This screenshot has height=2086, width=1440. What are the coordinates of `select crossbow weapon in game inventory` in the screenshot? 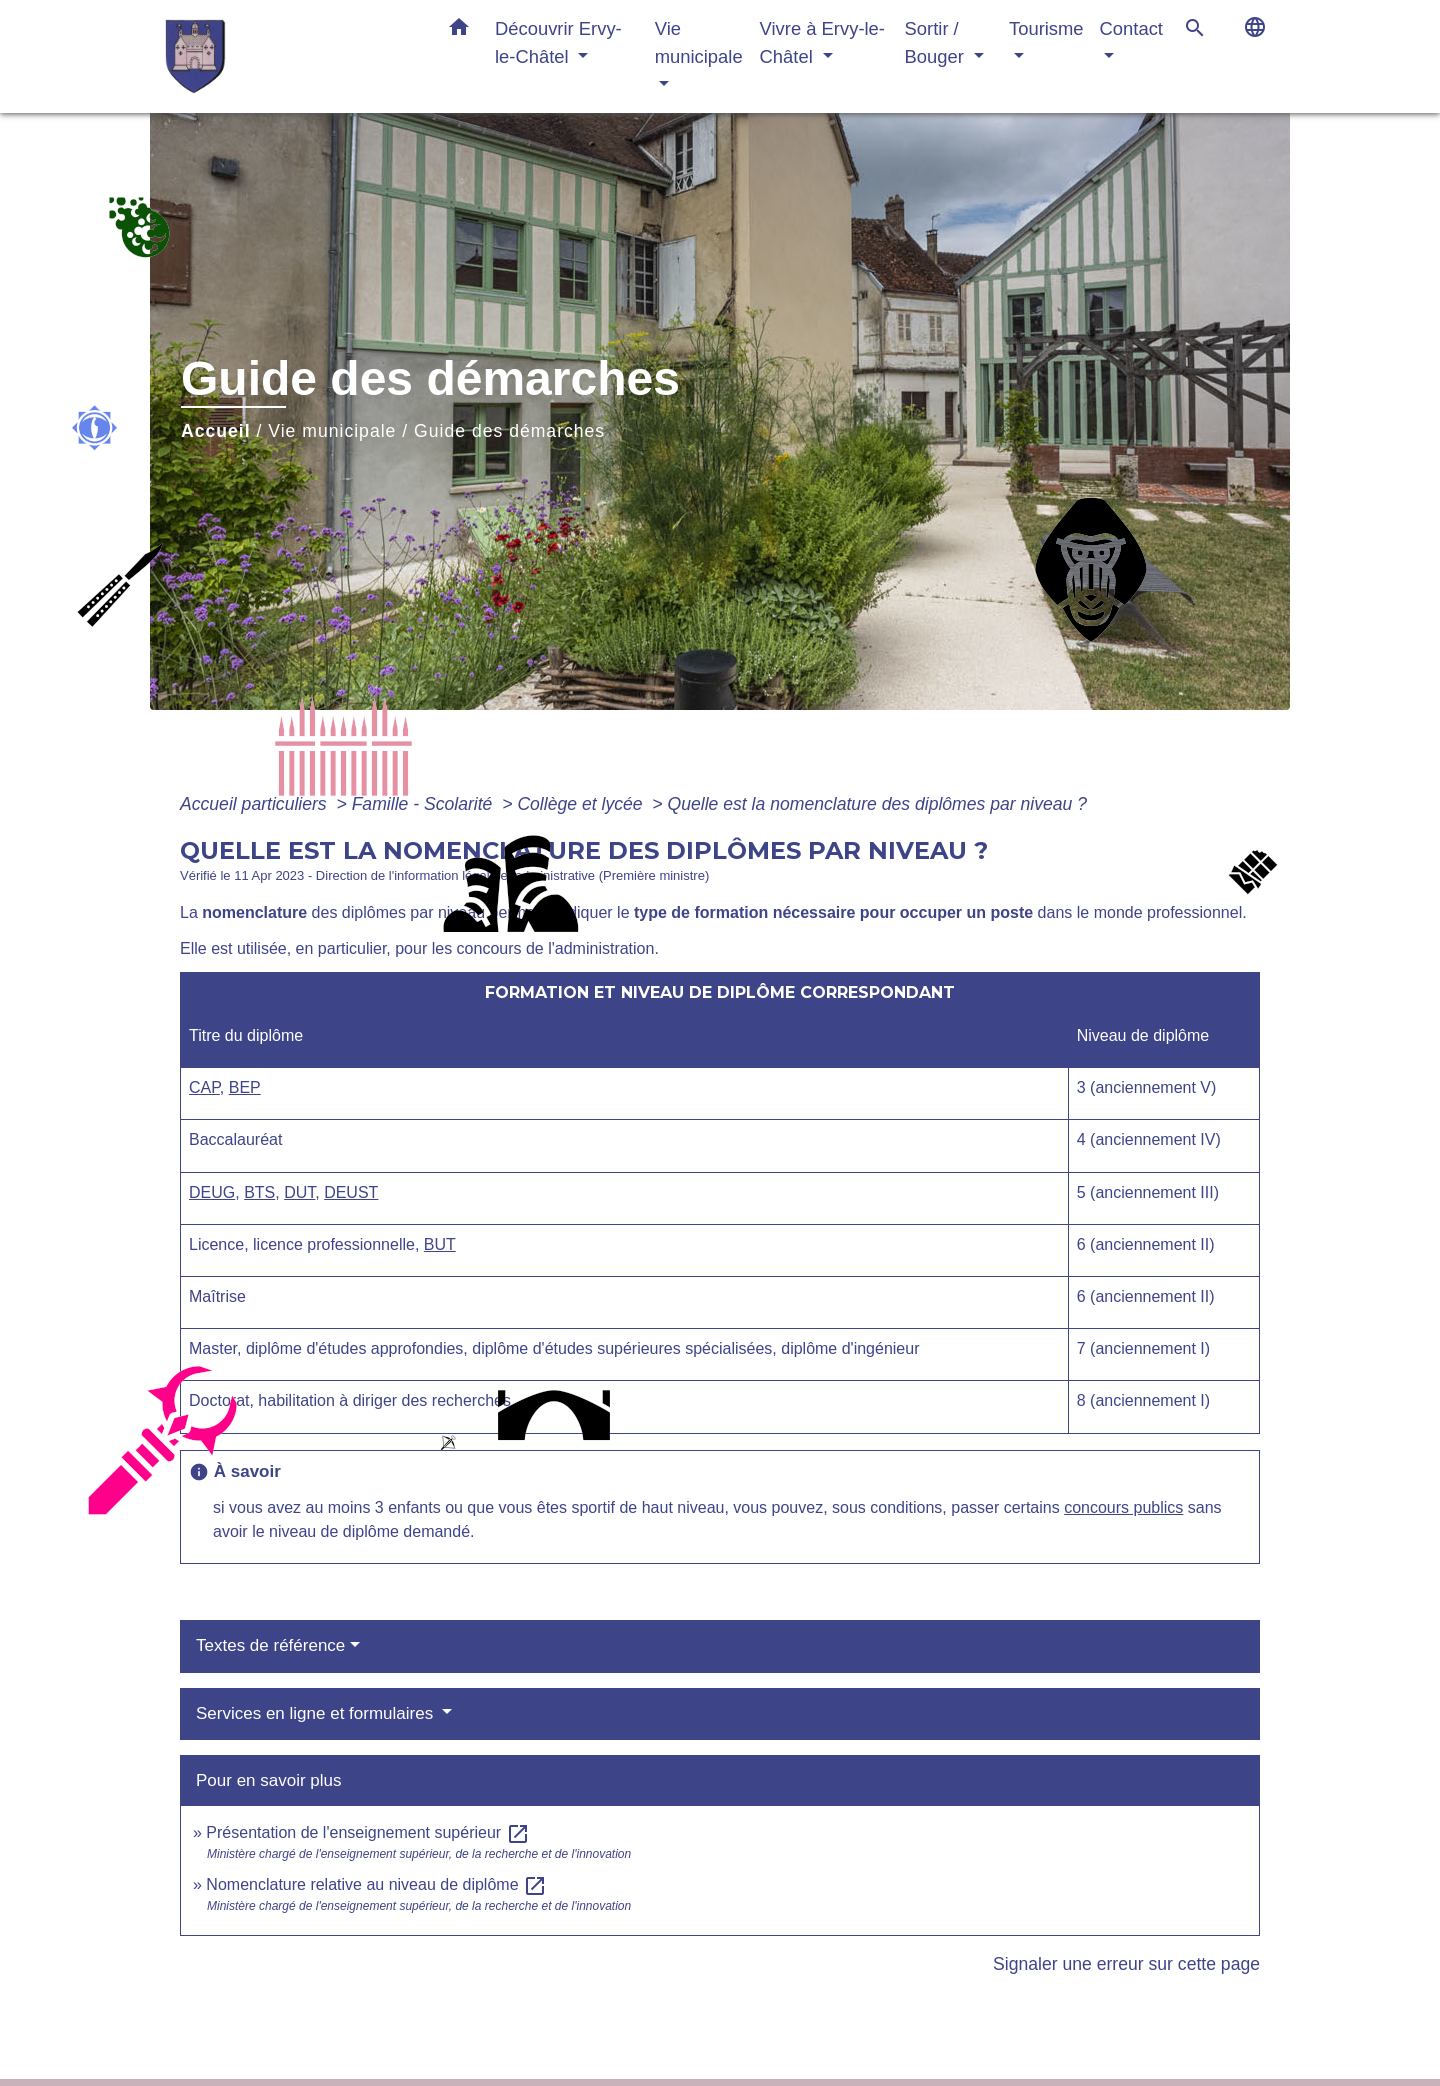 It's located at (448, 1443).